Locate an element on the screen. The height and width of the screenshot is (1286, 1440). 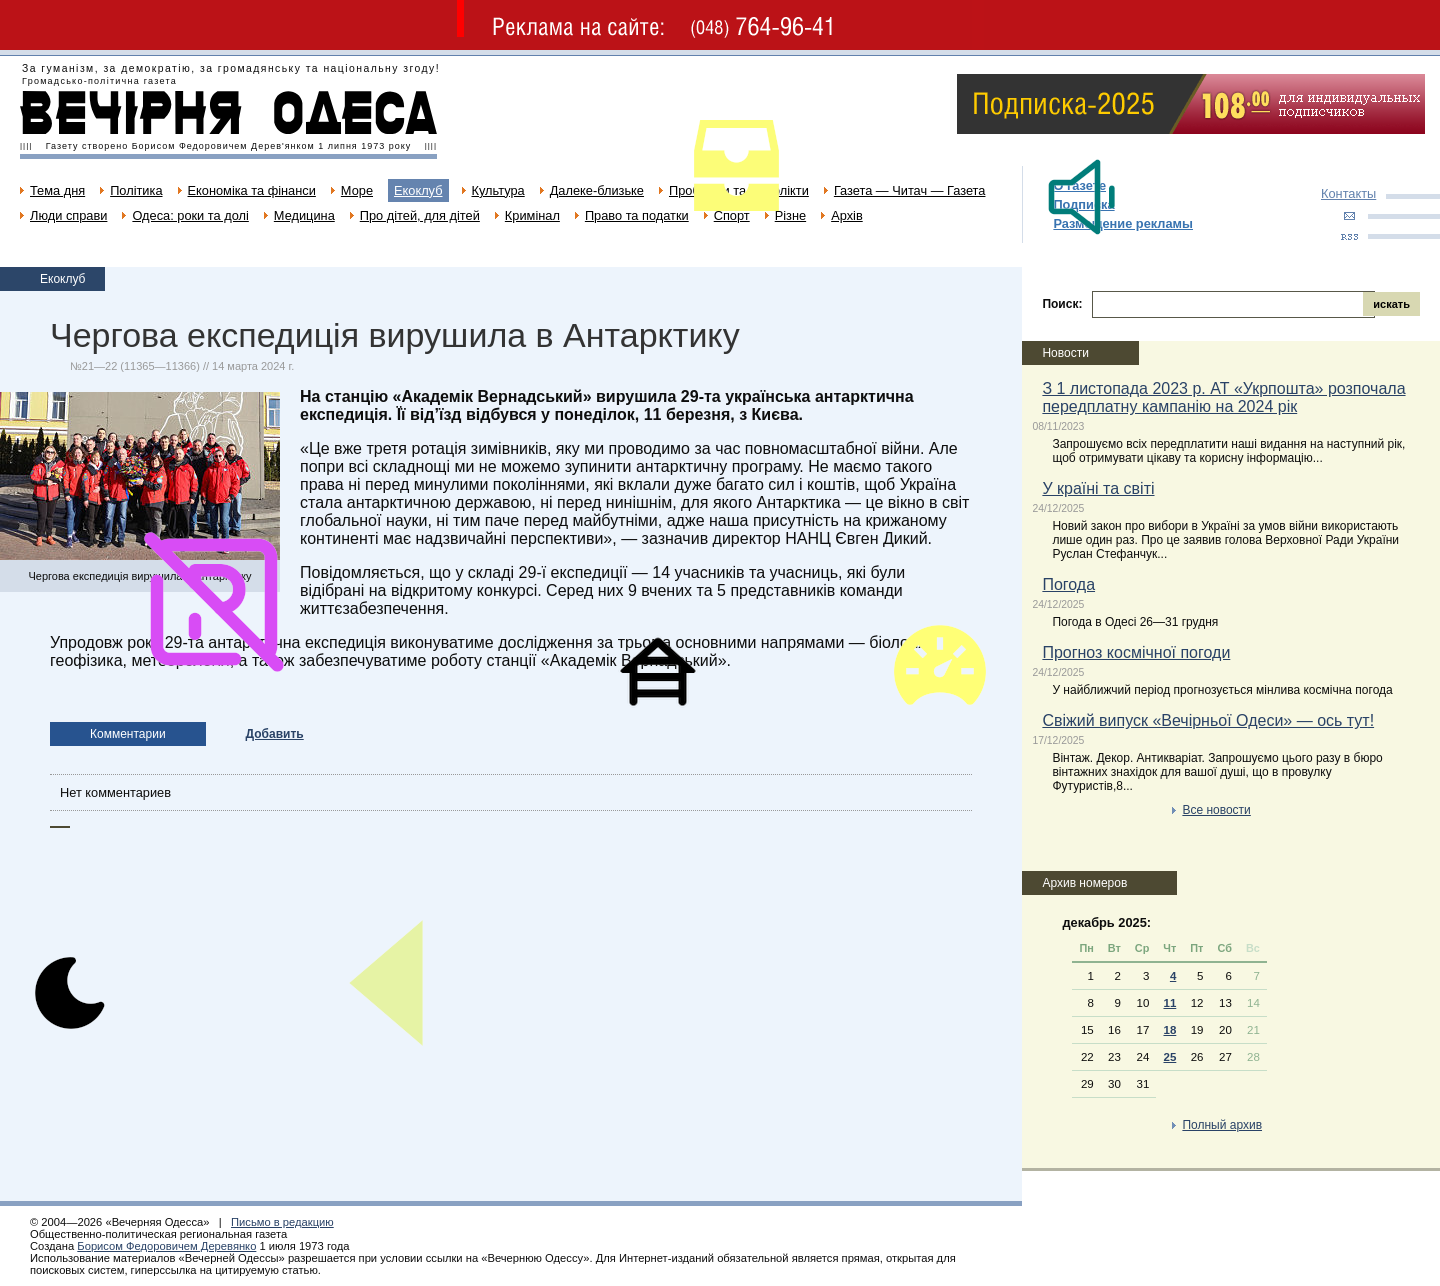
view performance metrics or speed is located at coordinates (940, 665).